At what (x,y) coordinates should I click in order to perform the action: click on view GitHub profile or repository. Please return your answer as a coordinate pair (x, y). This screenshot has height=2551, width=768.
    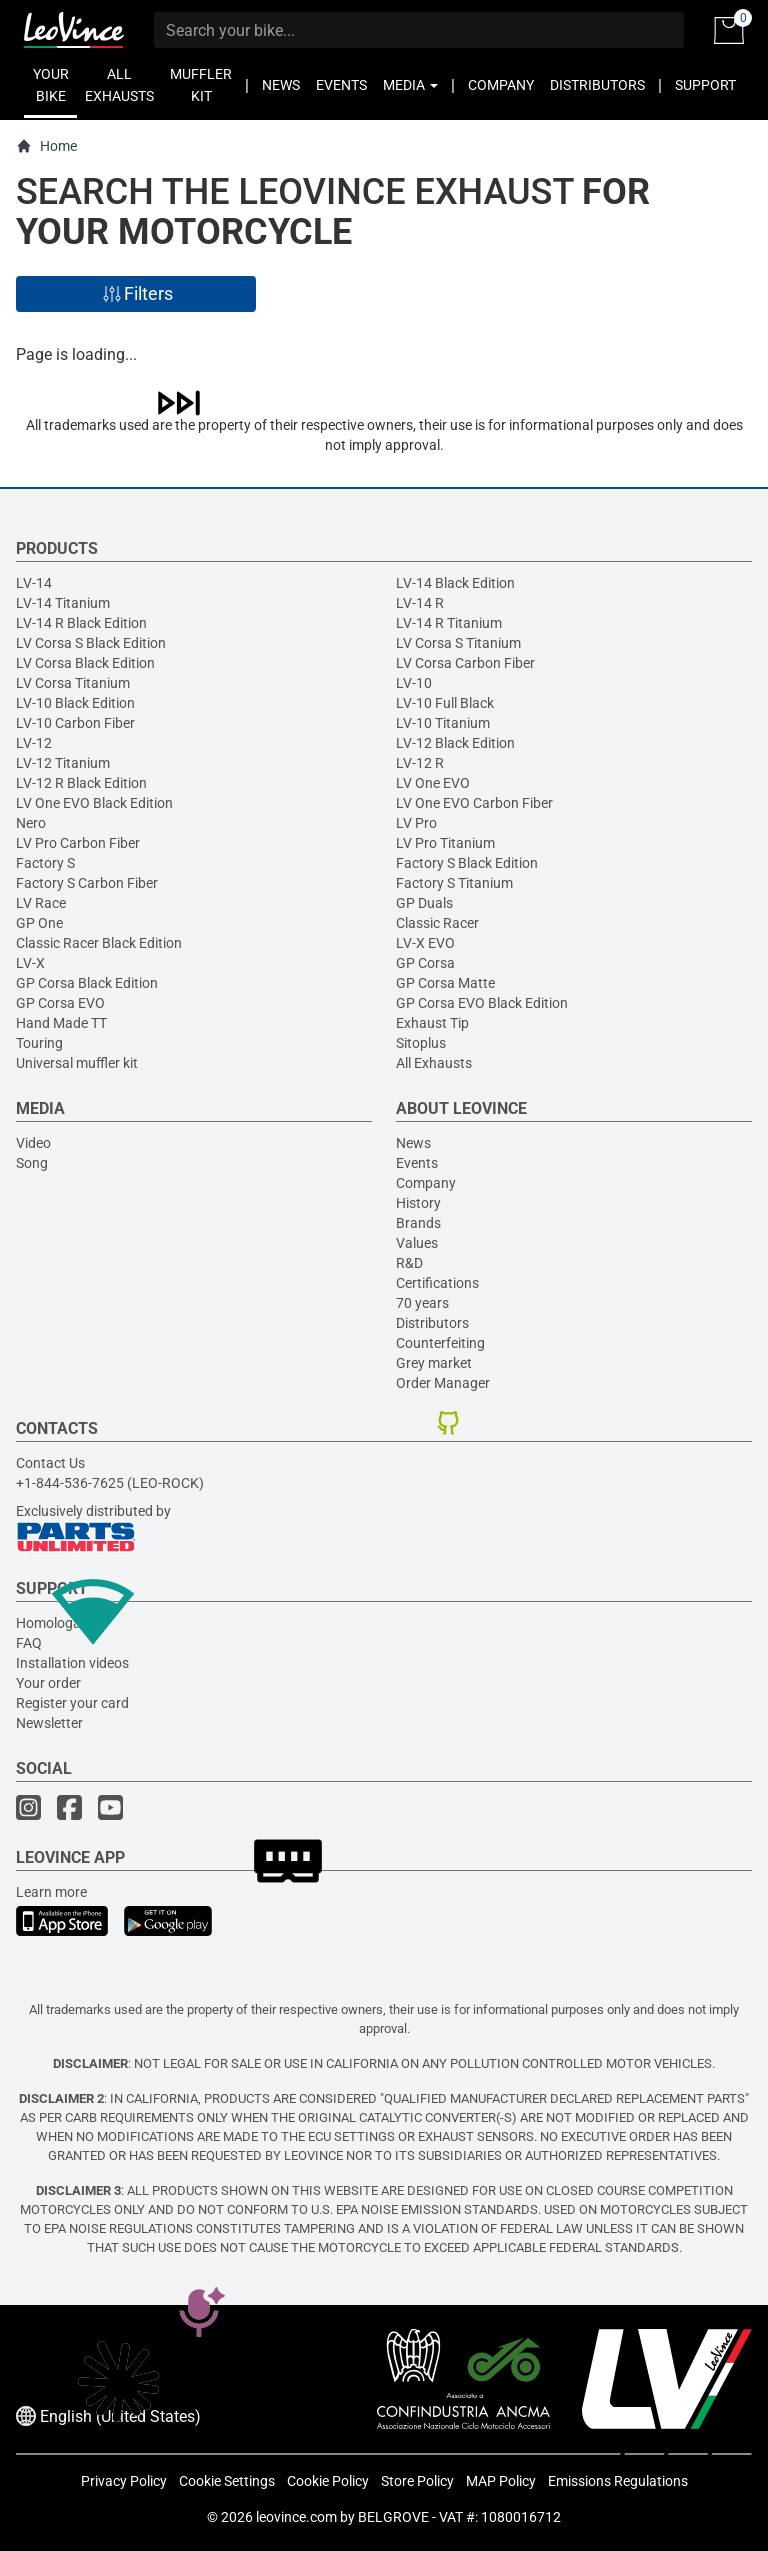
    Looking at the image, I should click on (448, 1422).